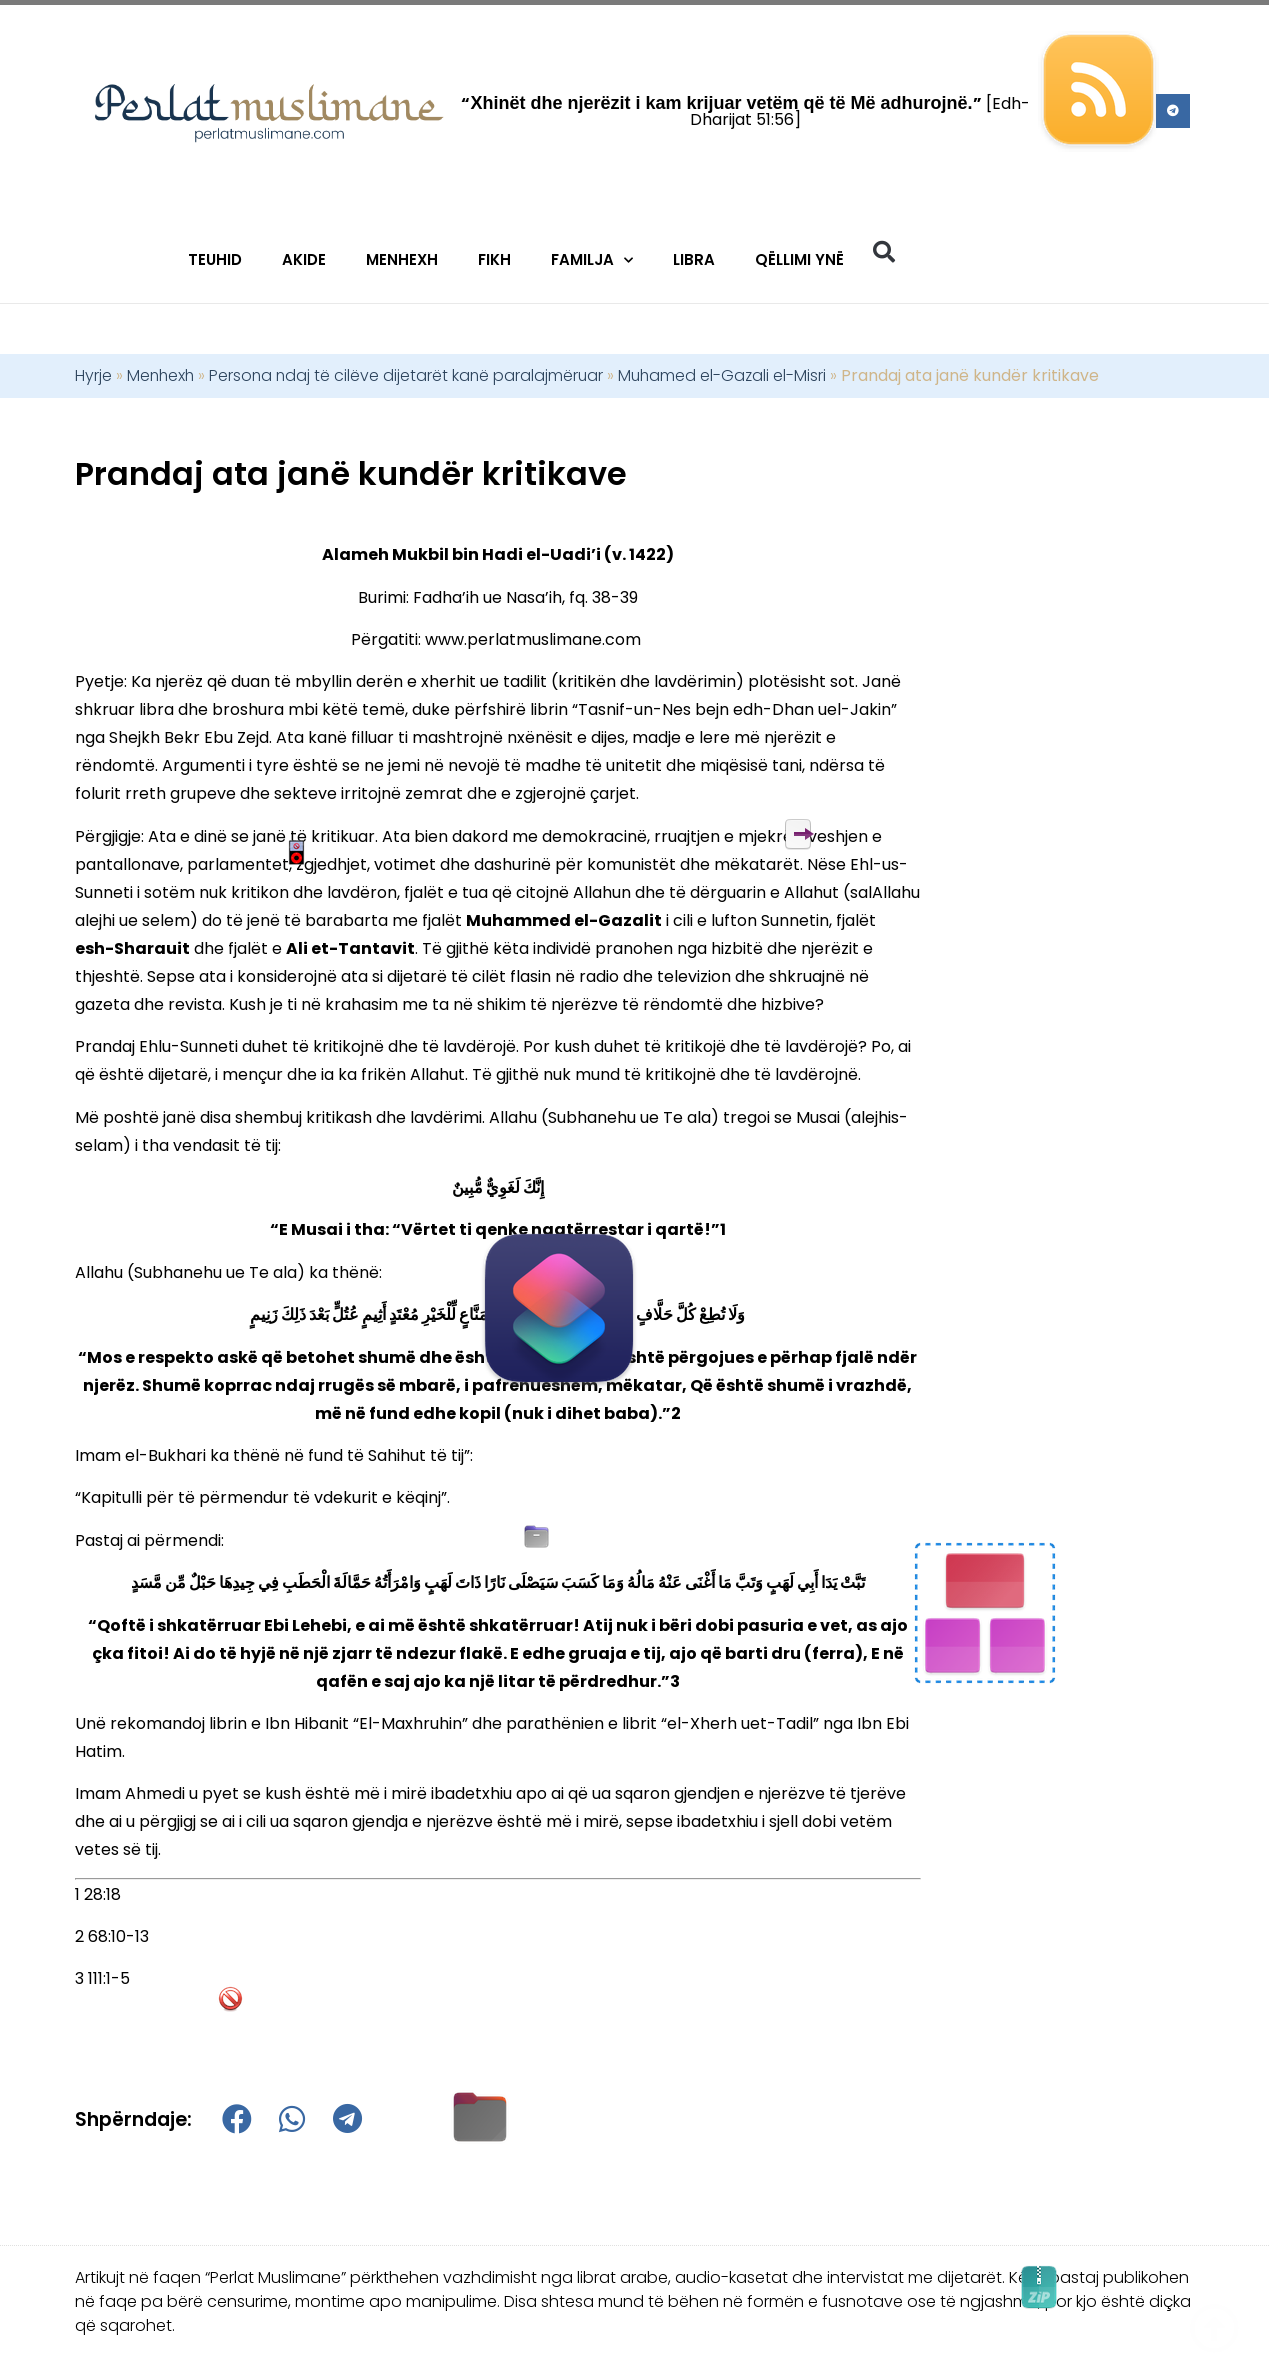 The height and width of the screenshot is (2361, 1269). What do you see at coordinates (480, 2117) in the screenshot?
I see `open file folder` at bounding box center [480, 2117].